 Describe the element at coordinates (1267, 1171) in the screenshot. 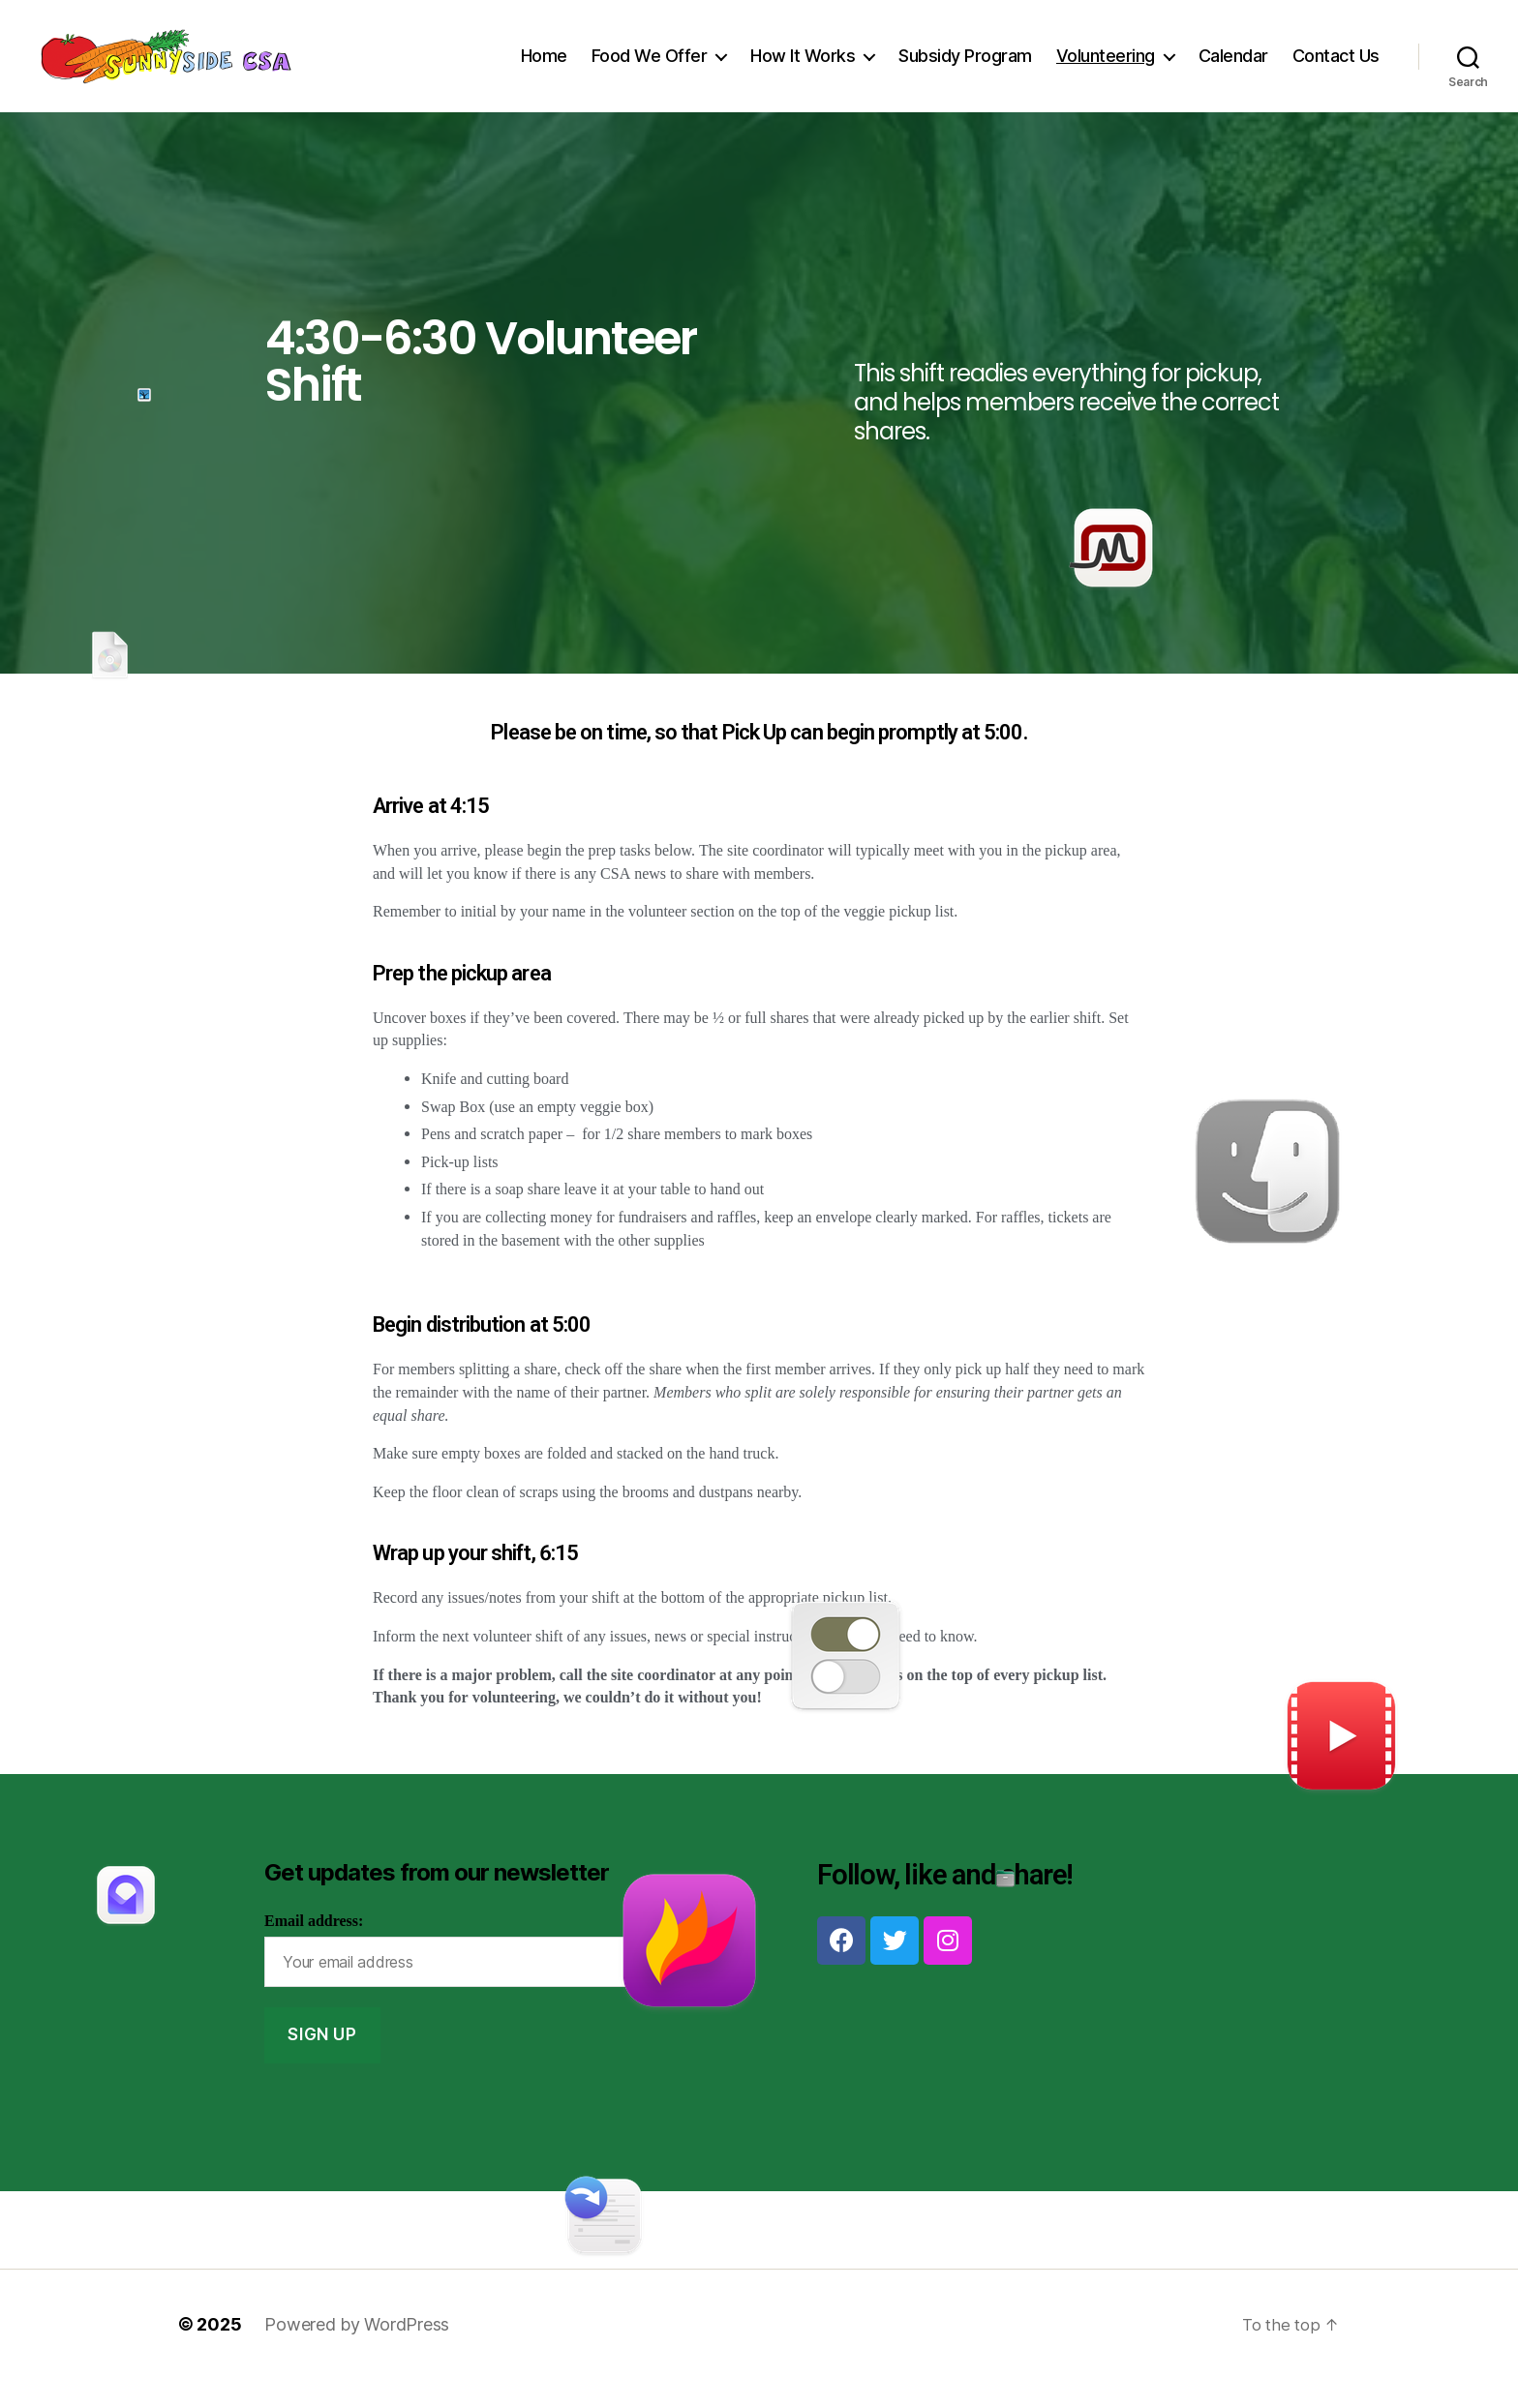

I see `open Finder to browse files and folders` at that location.